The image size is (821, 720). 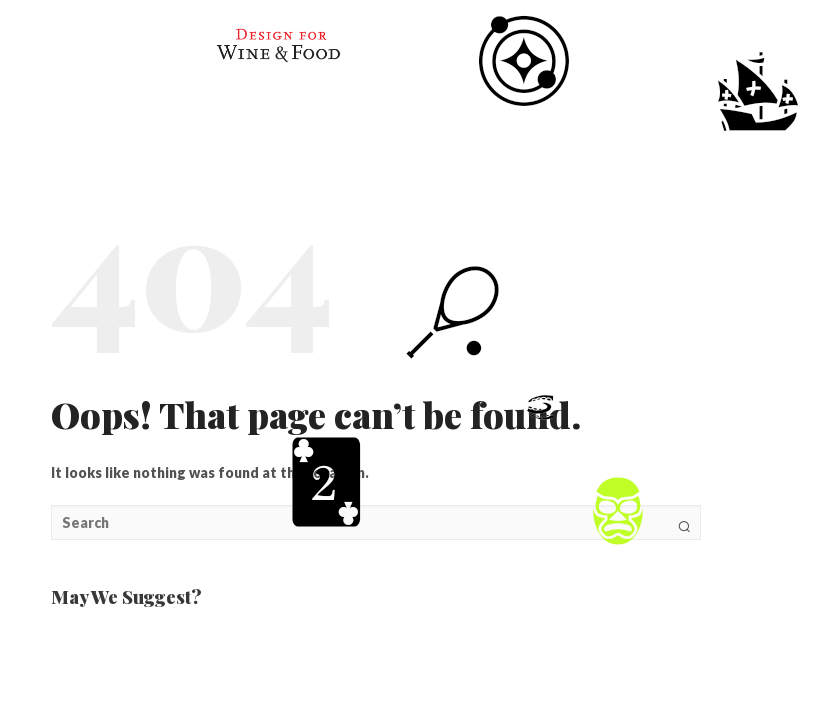 What do you see at coordinates (540, 407) in the screenshot?
I see `indicates a blocked area or monster hazard in gameplay` at bounding box center [540, 407].